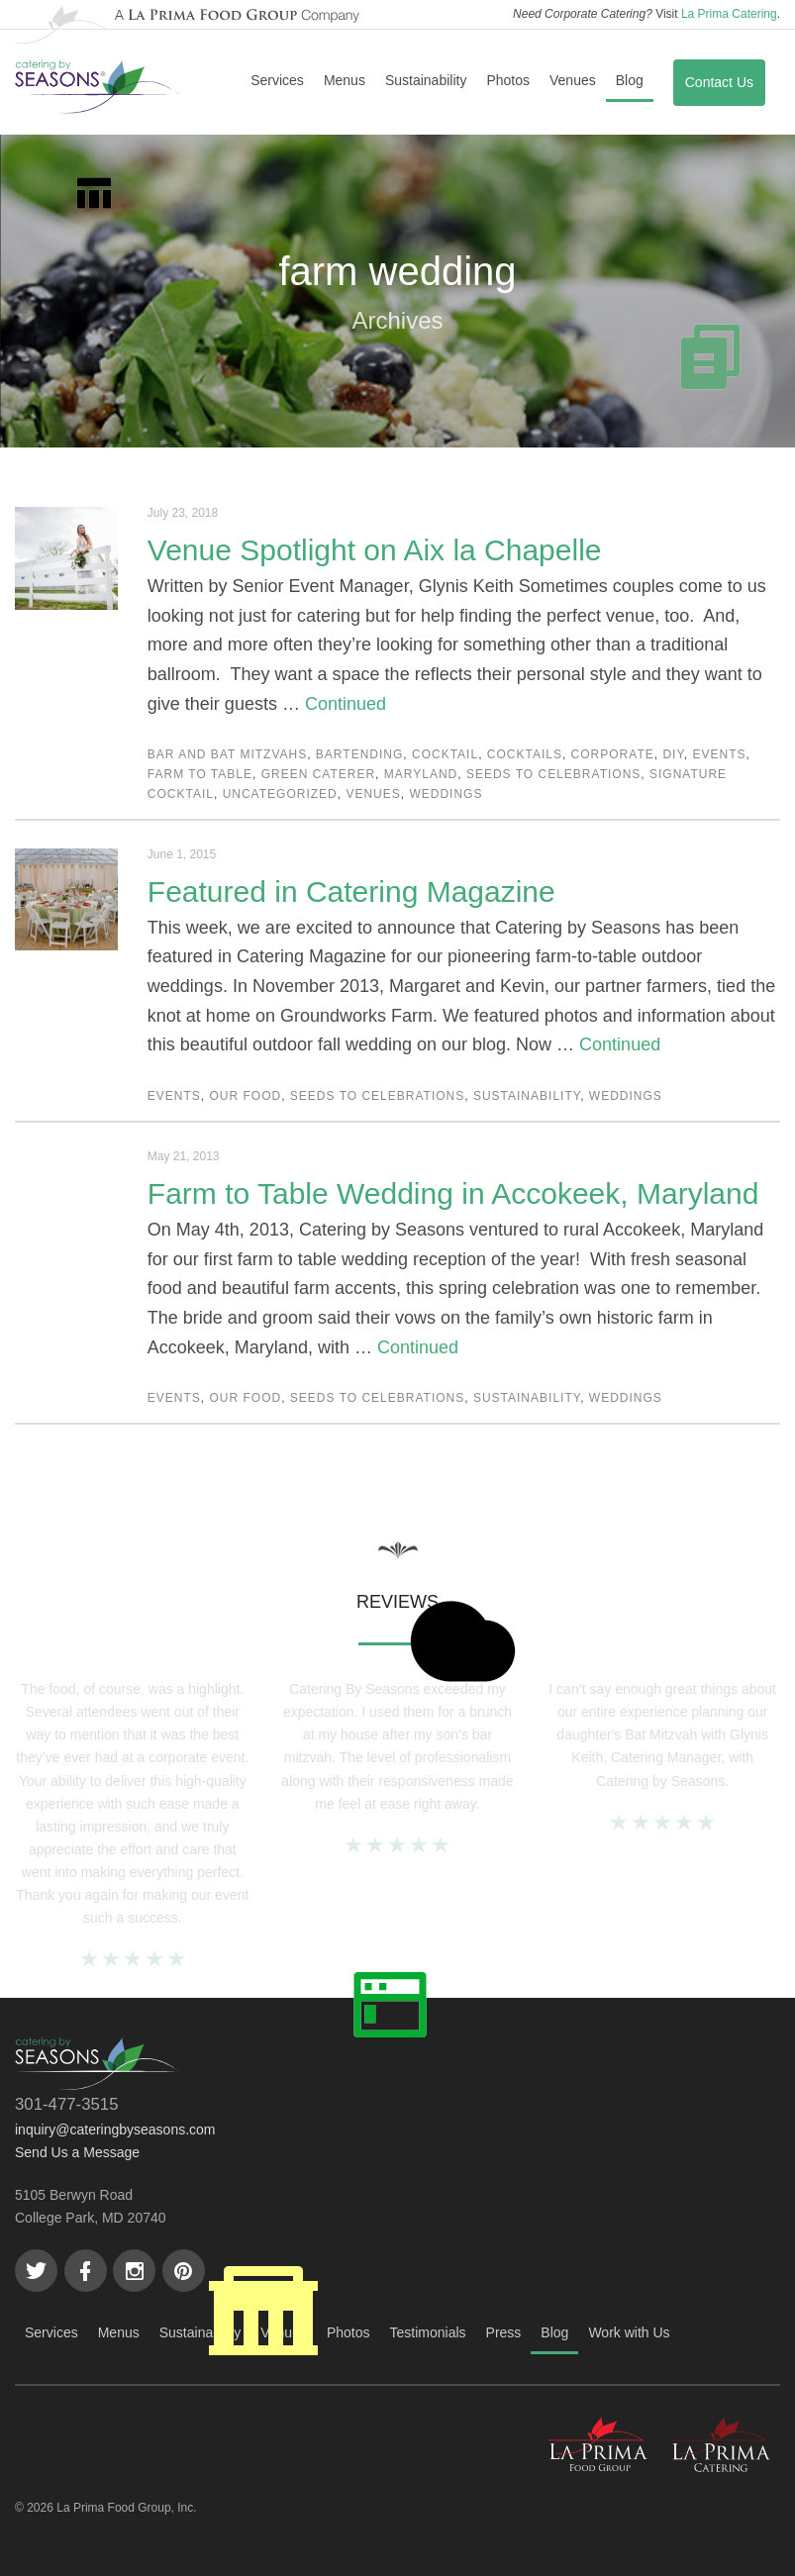 The width and height of the screenshot is (795, 2576). I want to click on copy file to clipboard, so click(710, 356).